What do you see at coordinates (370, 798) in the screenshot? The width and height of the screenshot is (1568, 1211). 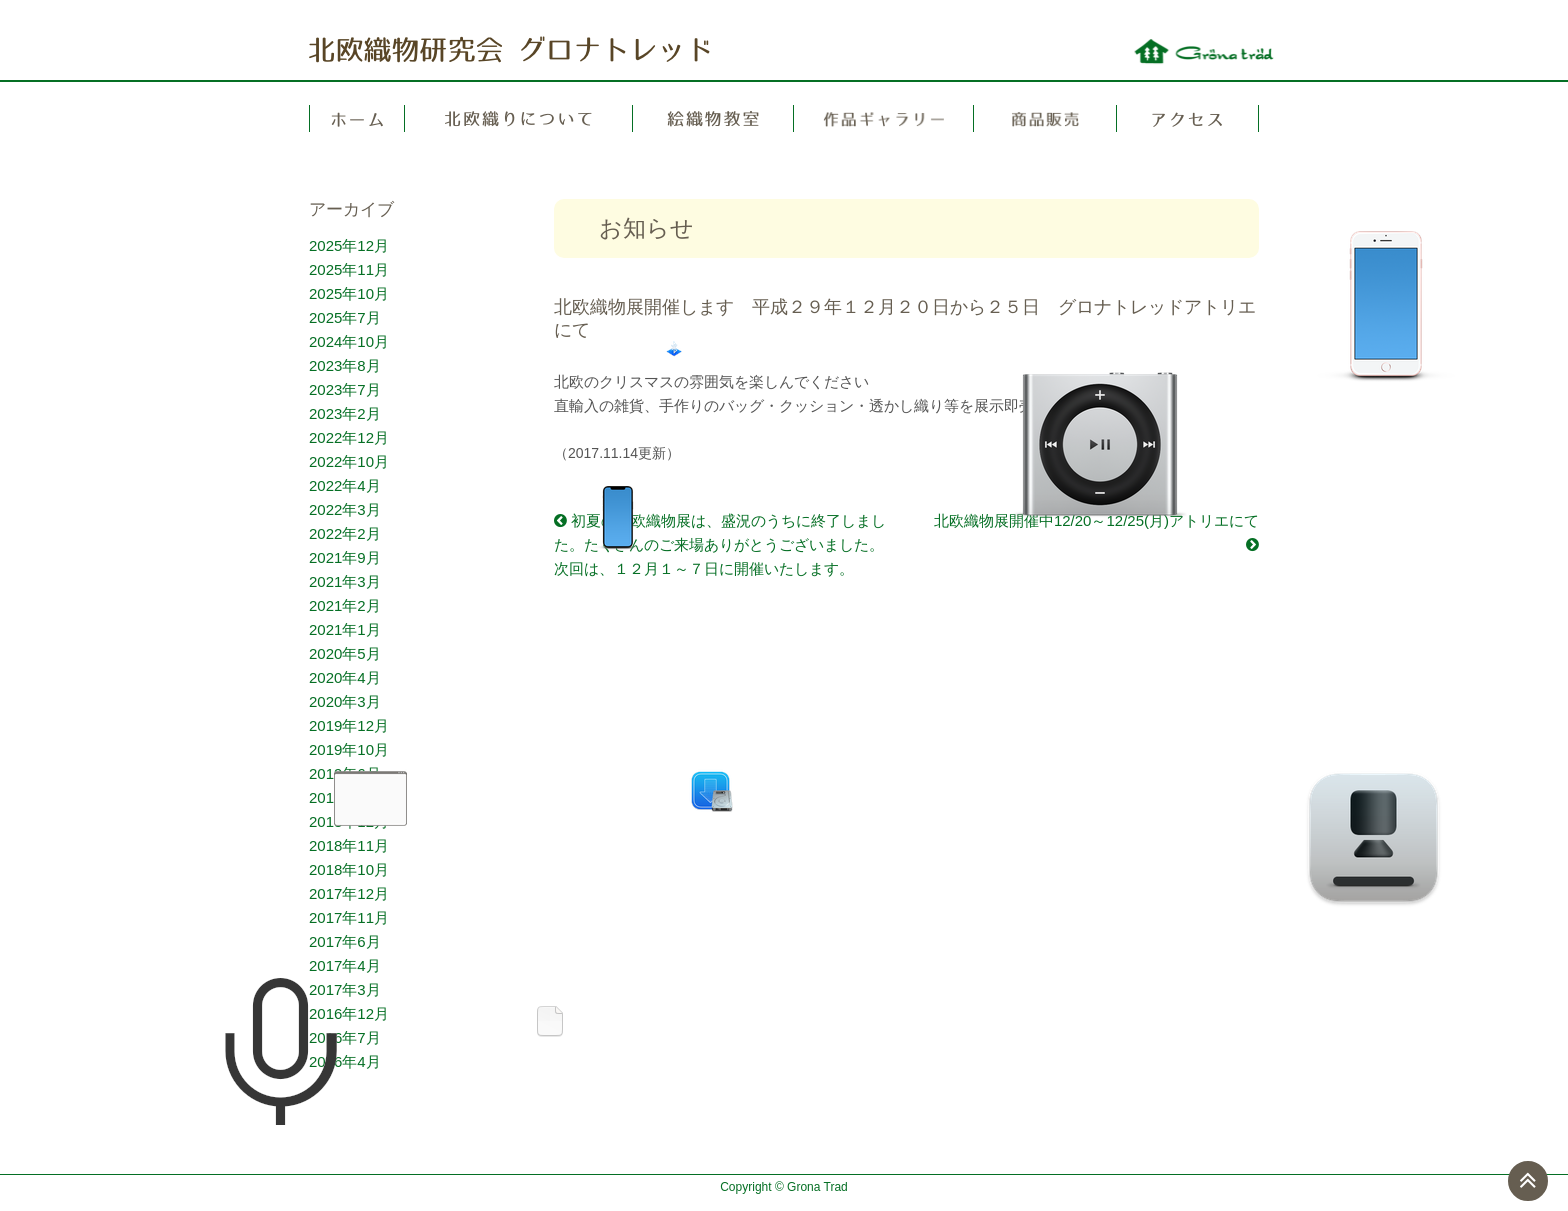 I see `open a new window` at bounding box center [370, 798].